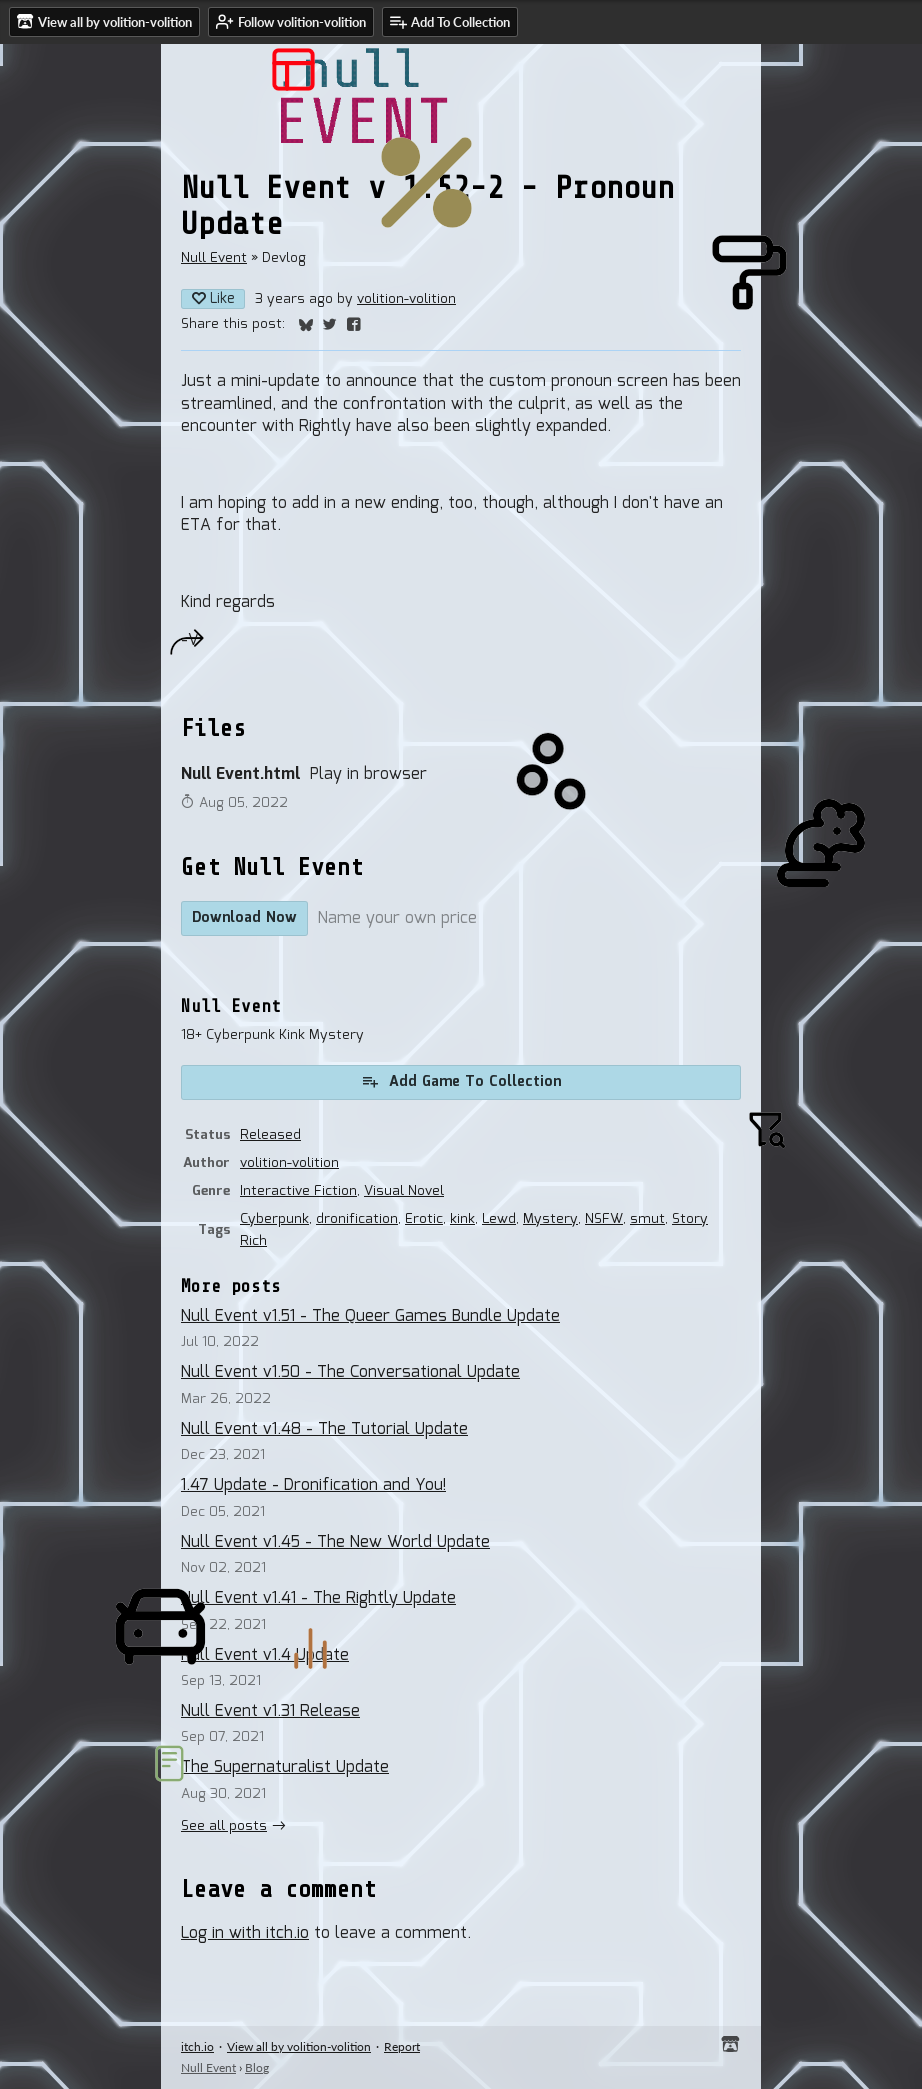 This screenshot has height=2089, width=922. What do you see at coordinates (160, 1624) in the screenshot?
I see `access vehicle or car-related settings` at bounding box center [160, 1624].